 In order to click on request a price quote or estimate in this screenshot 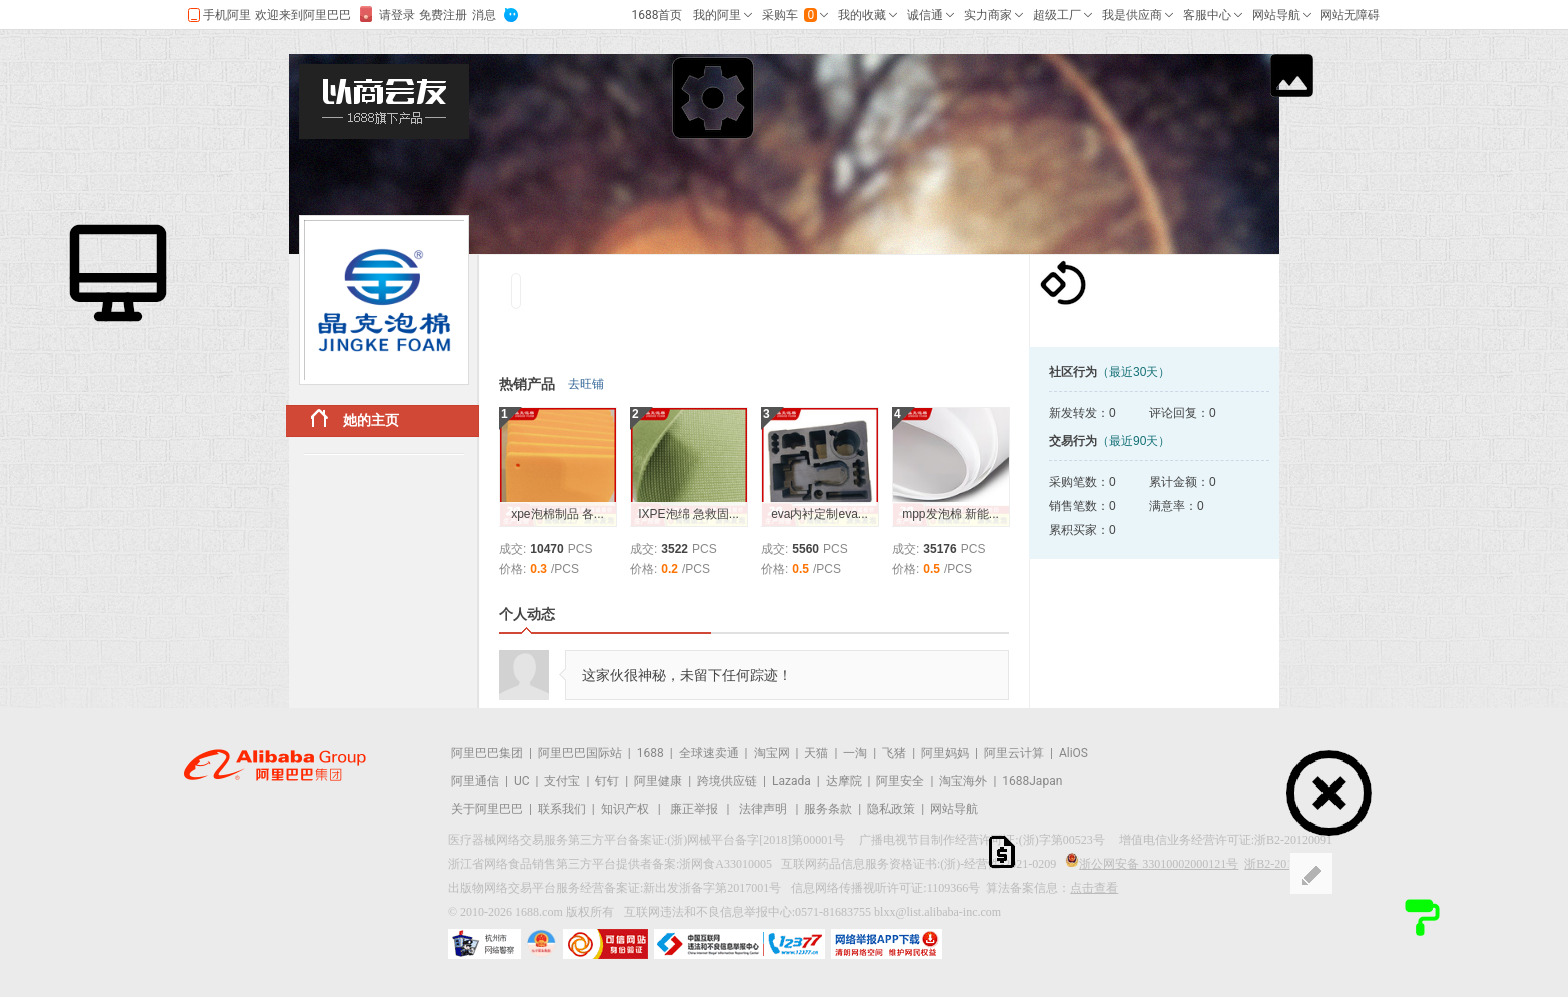, I will do `click(1002, 852)`.